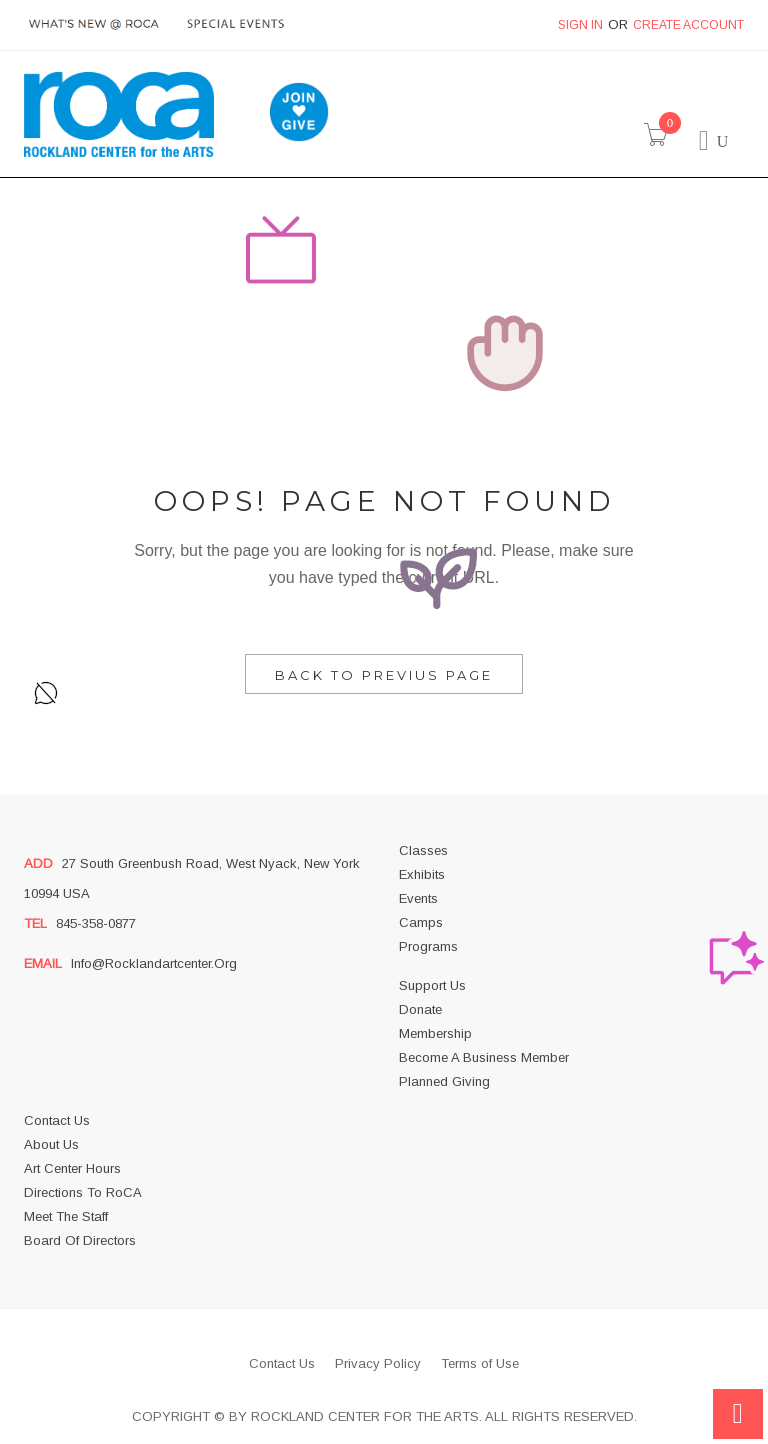 This screenshot has width=768, height=1444. Describe the element at coordinates (505, 343) in the screenshot. I see `drag to reposition an element` at that location.